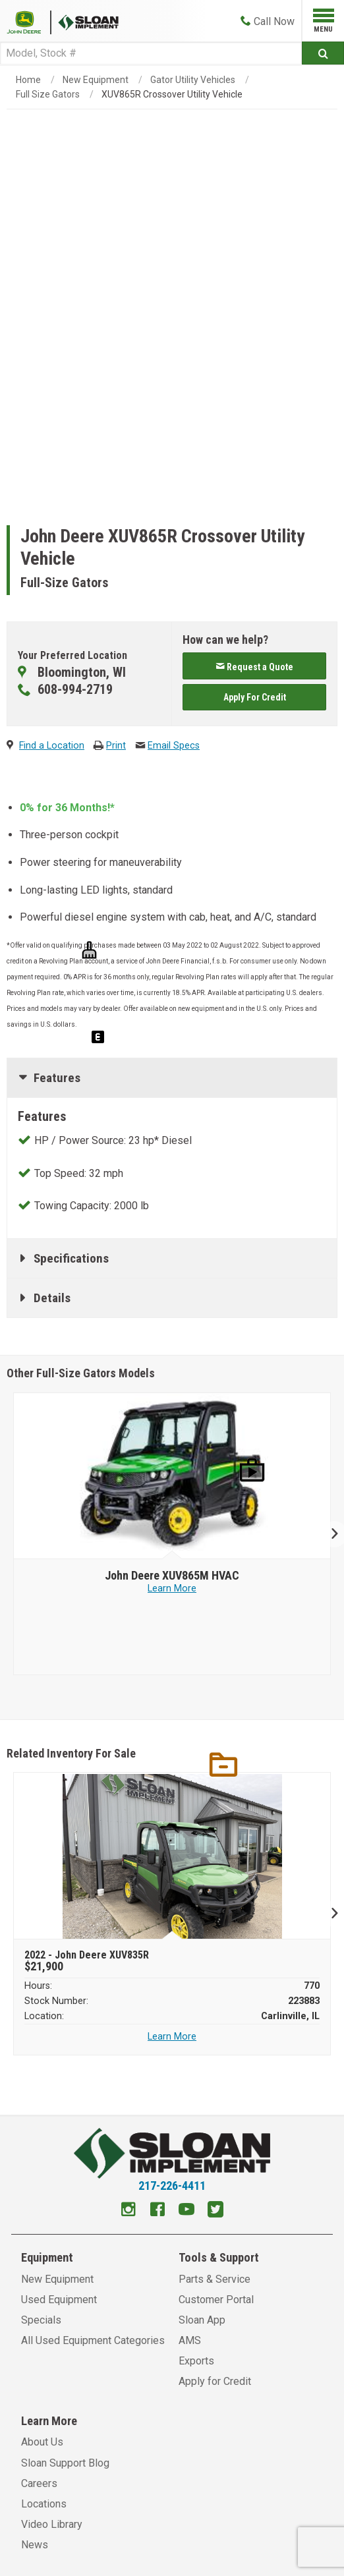 The height and width of the screenshot is (2576, 344). What do you see at coordinates (252, 1470) in the screenshot?
I see `open the app store or marketplace` at bounding box center [252, 1470].